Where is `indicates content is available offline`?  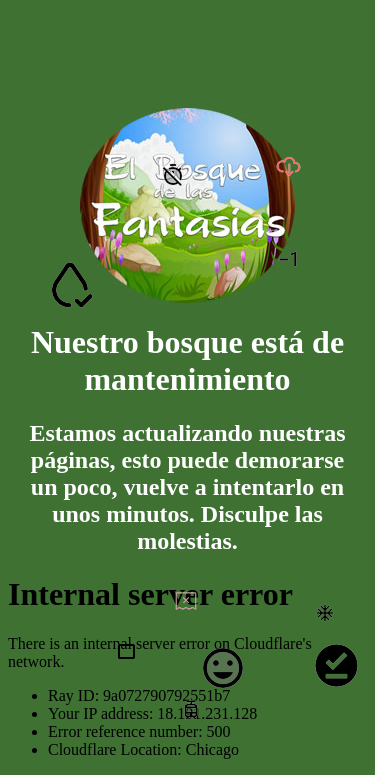
indicates content is available offline is located at coordinates (336, 665).